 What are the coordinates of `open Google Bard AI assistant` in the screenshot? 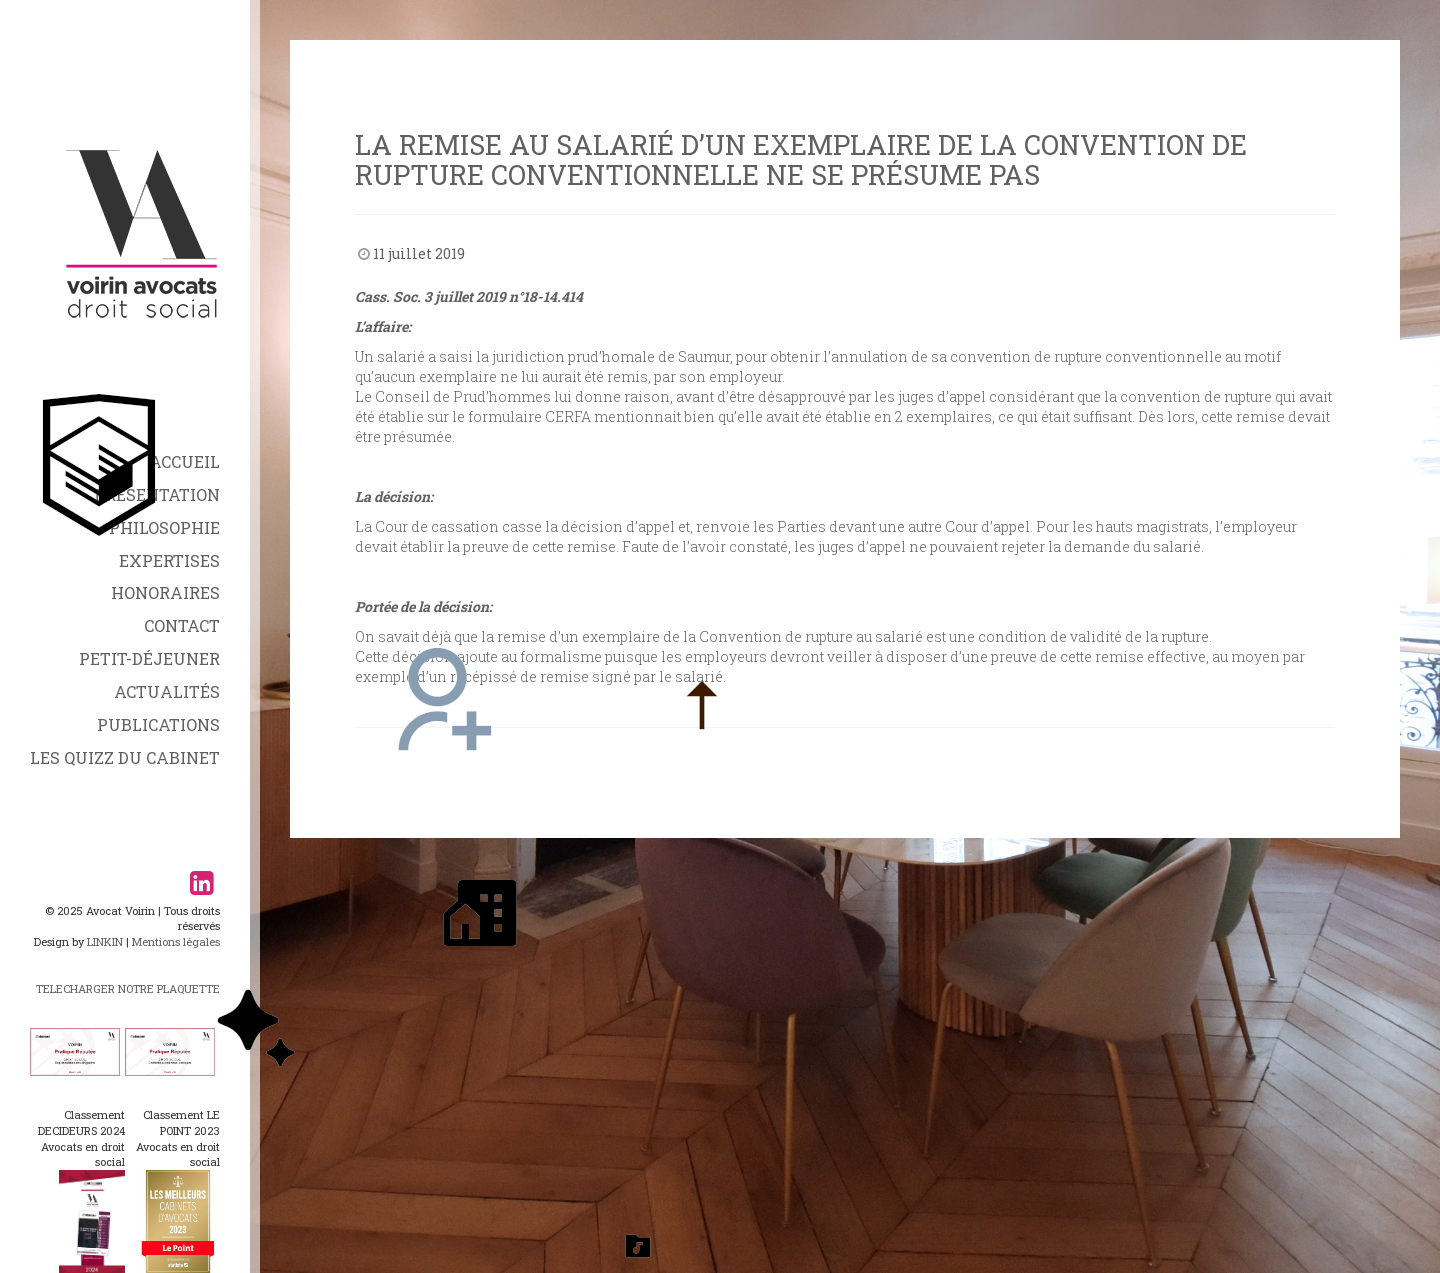 It's located at (256, 1028).